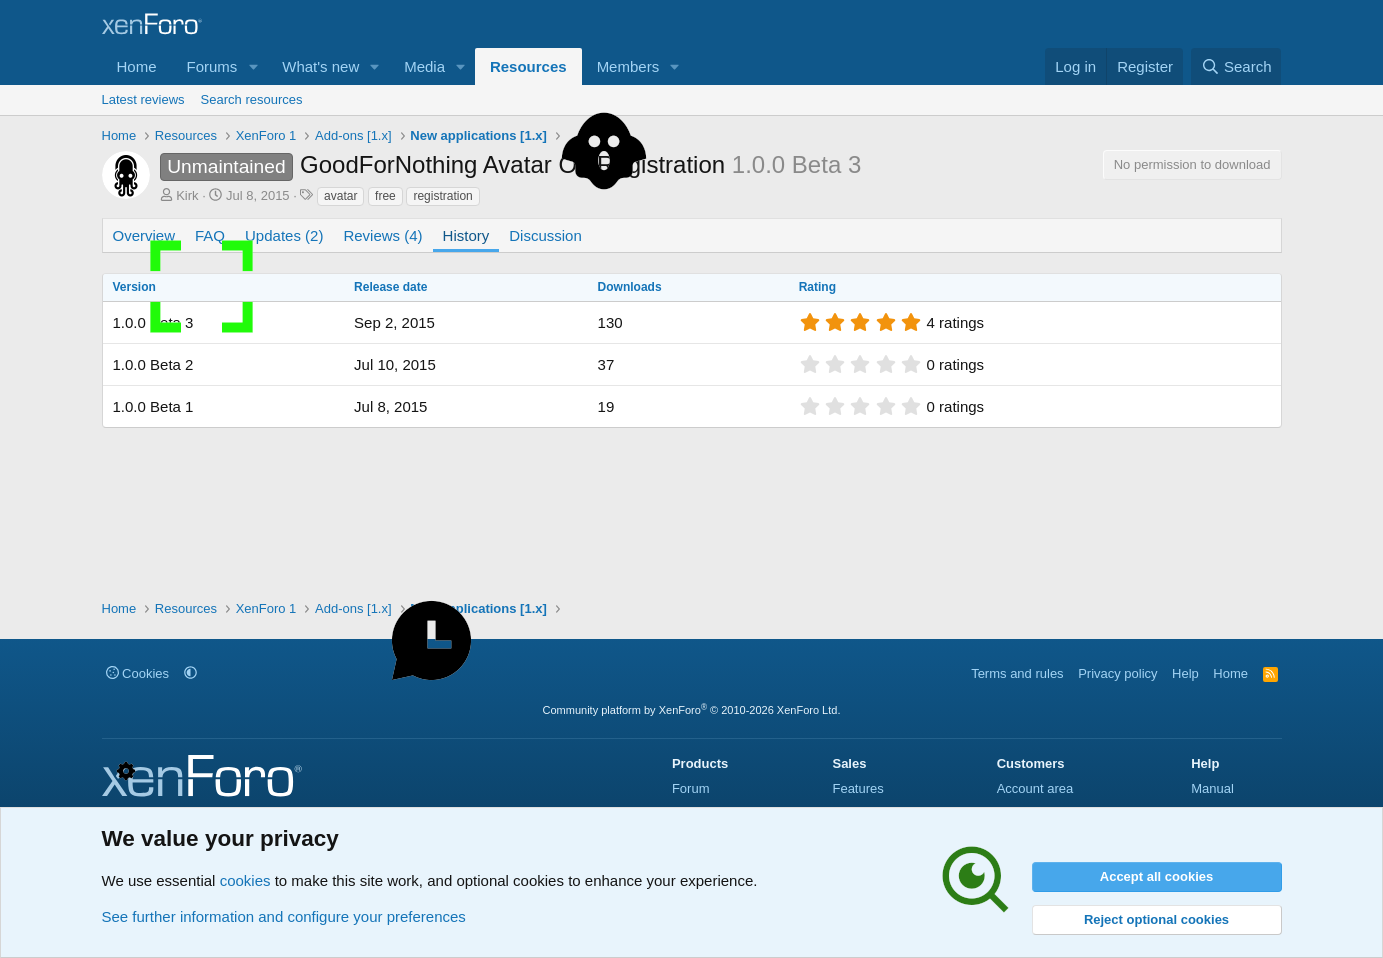 This screenshot has height=958, width=1383. Describe the element at coordinates (126, 771) in the screenshot. I see `access settings or preferences` at that location.